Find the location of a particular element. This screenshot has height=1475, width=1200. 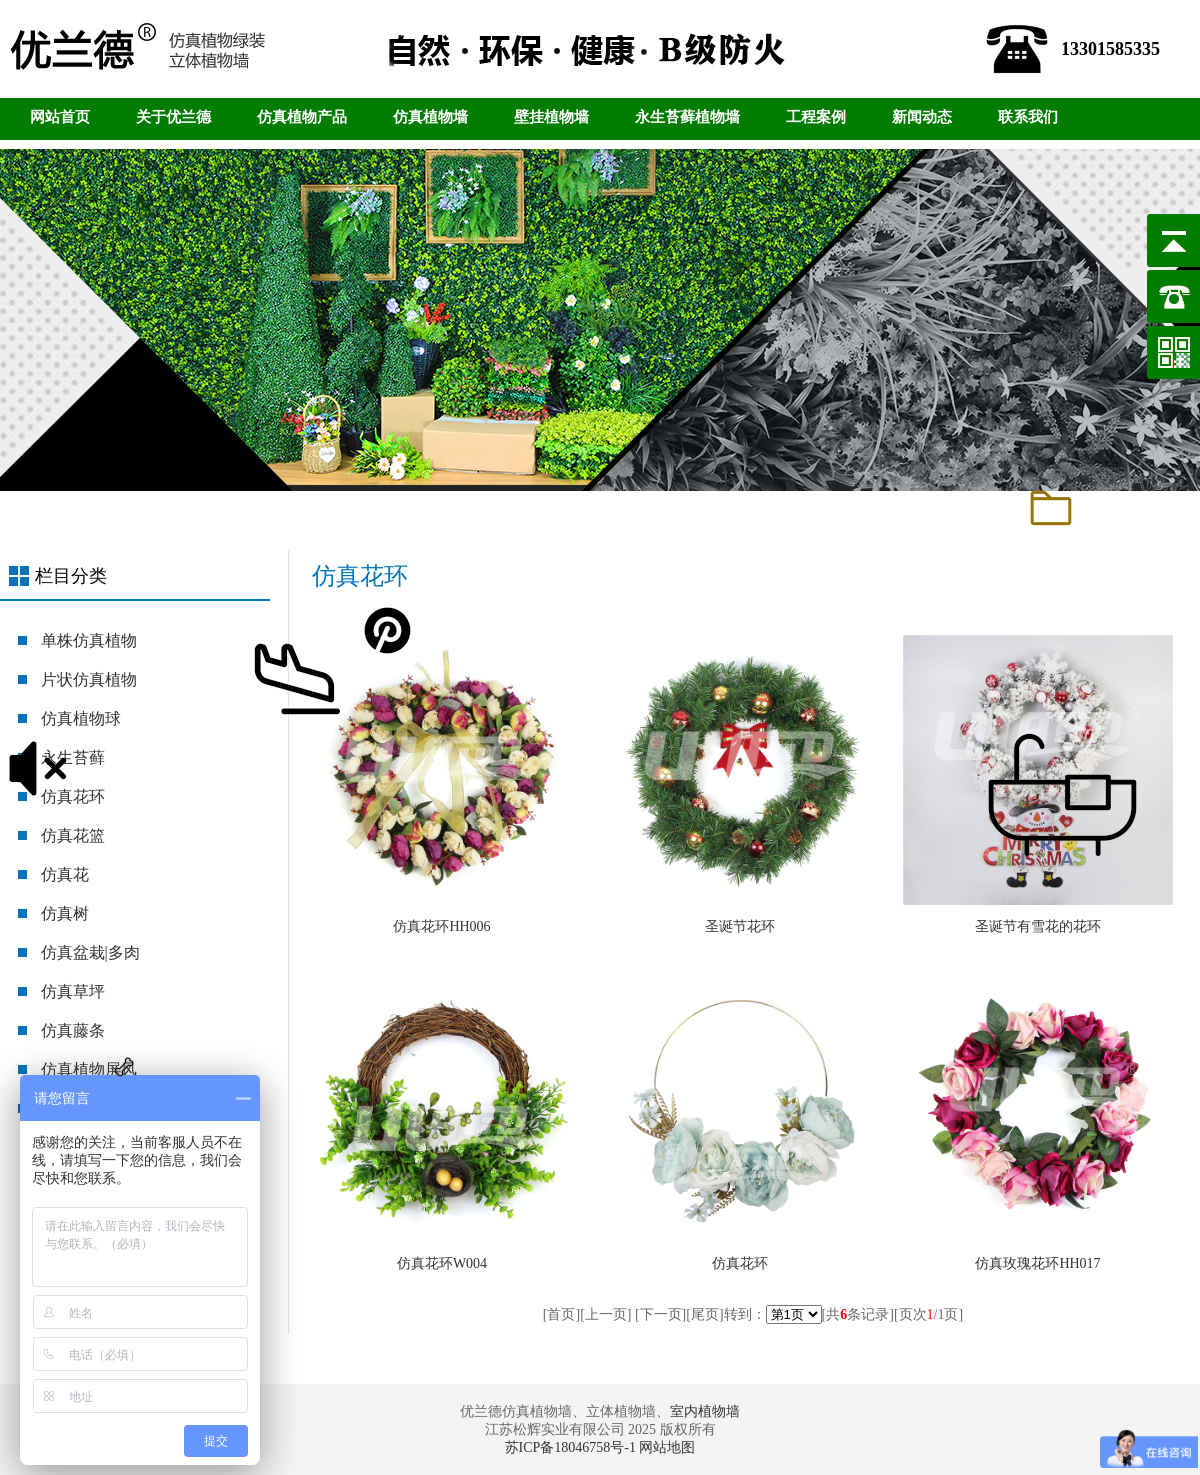

open Pinterest app is located at coordinates (387, 630).